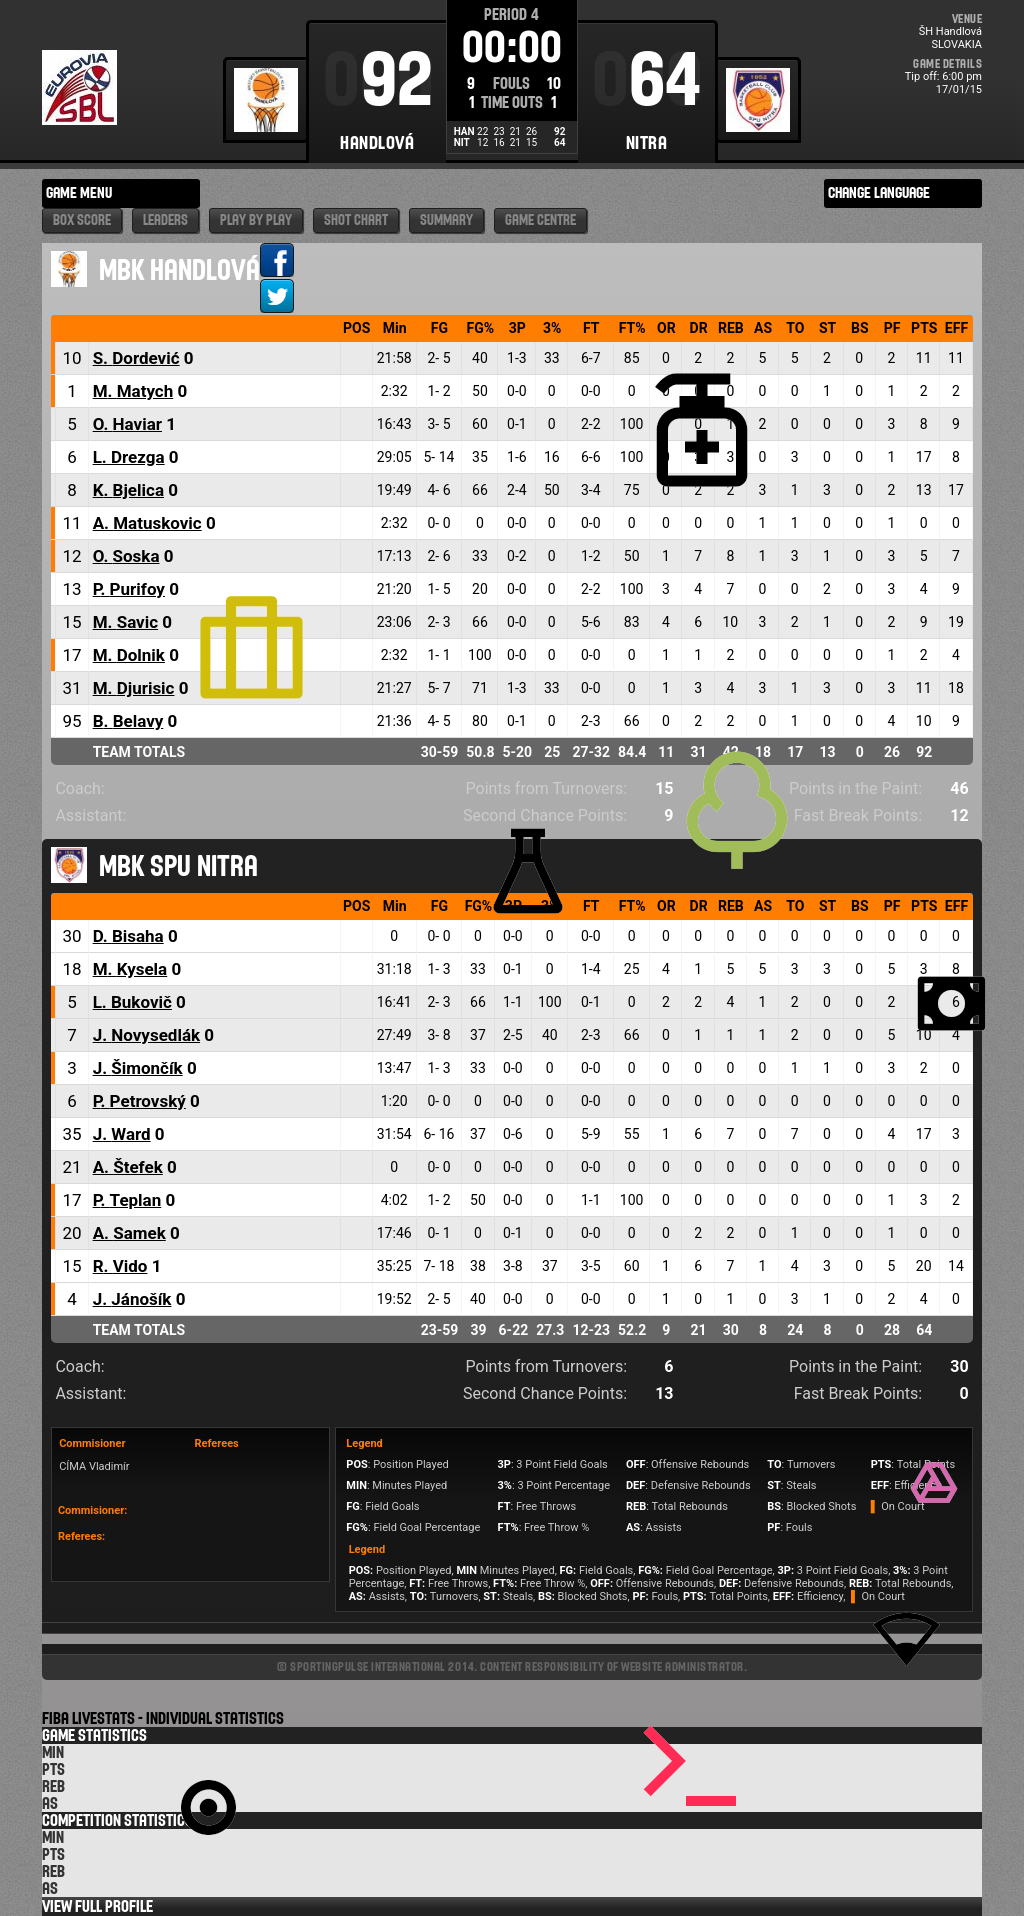  What do you see at coordinates (691, 1761) in the screenshot?
I see `open command line interface` at bounding box center [691, 1761].